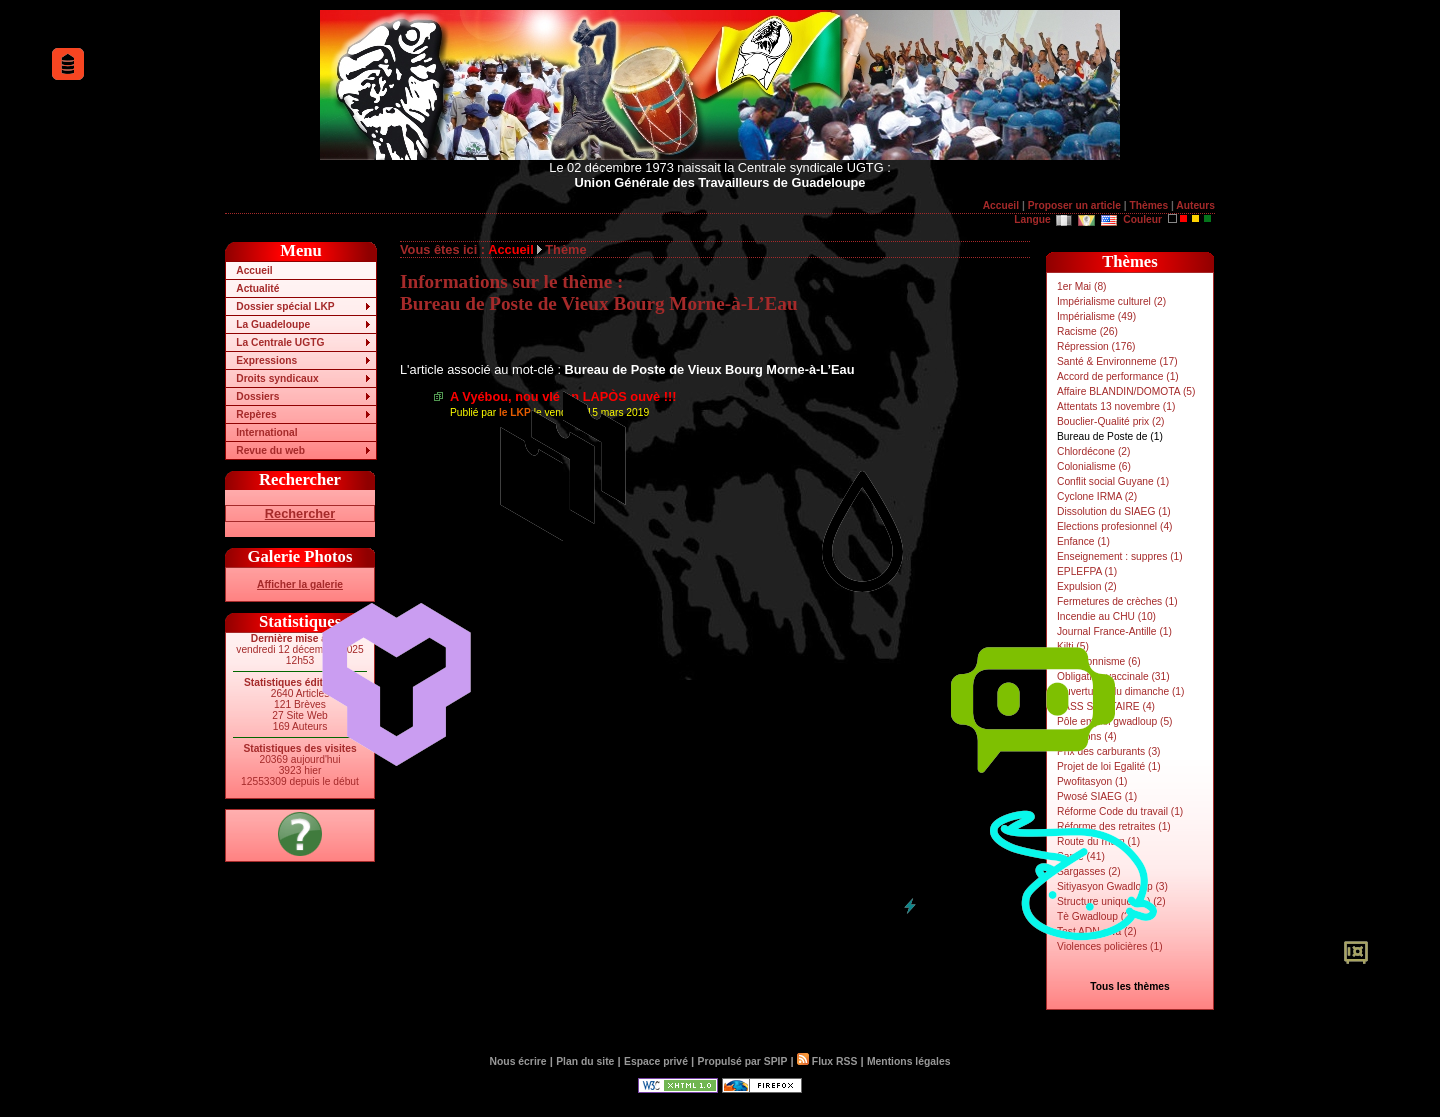 Image resolution: width=1440 pixels, height=1117 pixels. Describe the element at coordinates (1033, 710) in the screenshot. I see `open the Poe AI chat app` at that location.